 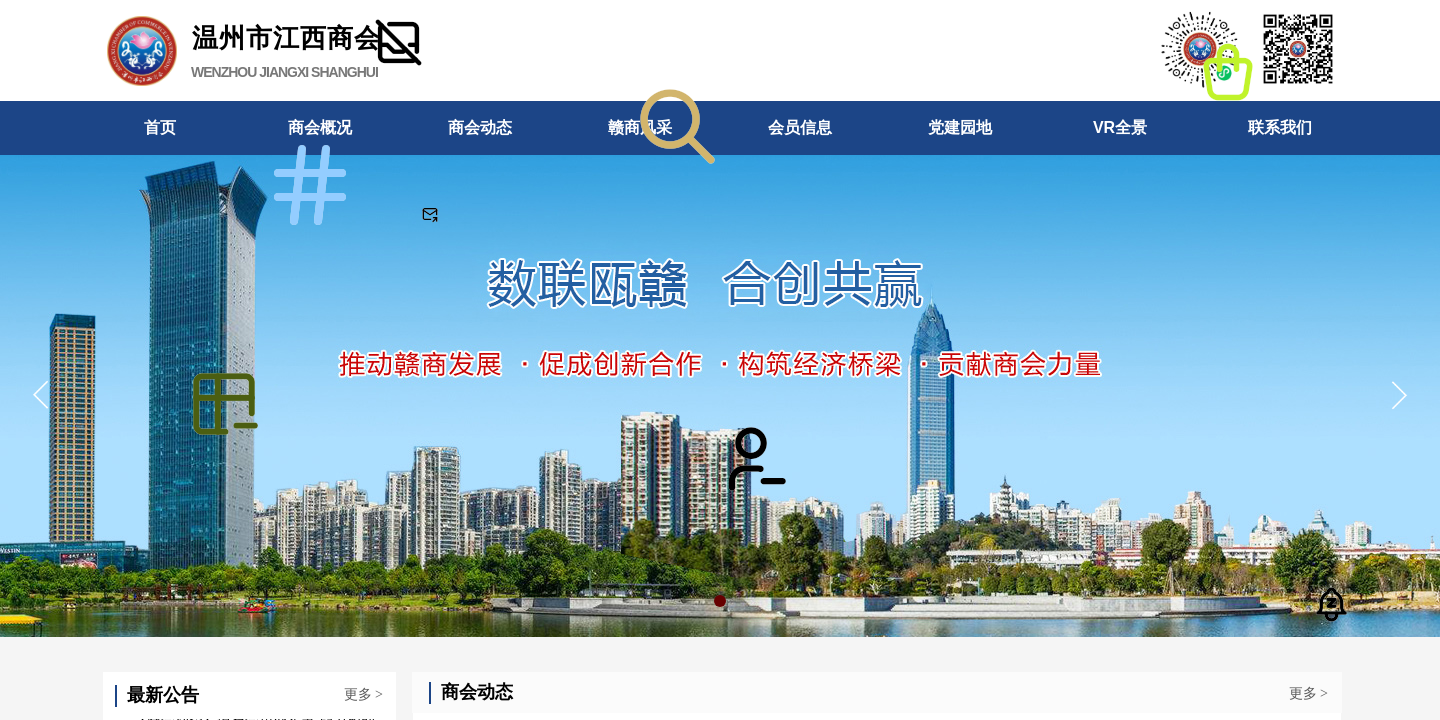 I want to click on inbox disabled or unavailable, so click(x=398, y=42).